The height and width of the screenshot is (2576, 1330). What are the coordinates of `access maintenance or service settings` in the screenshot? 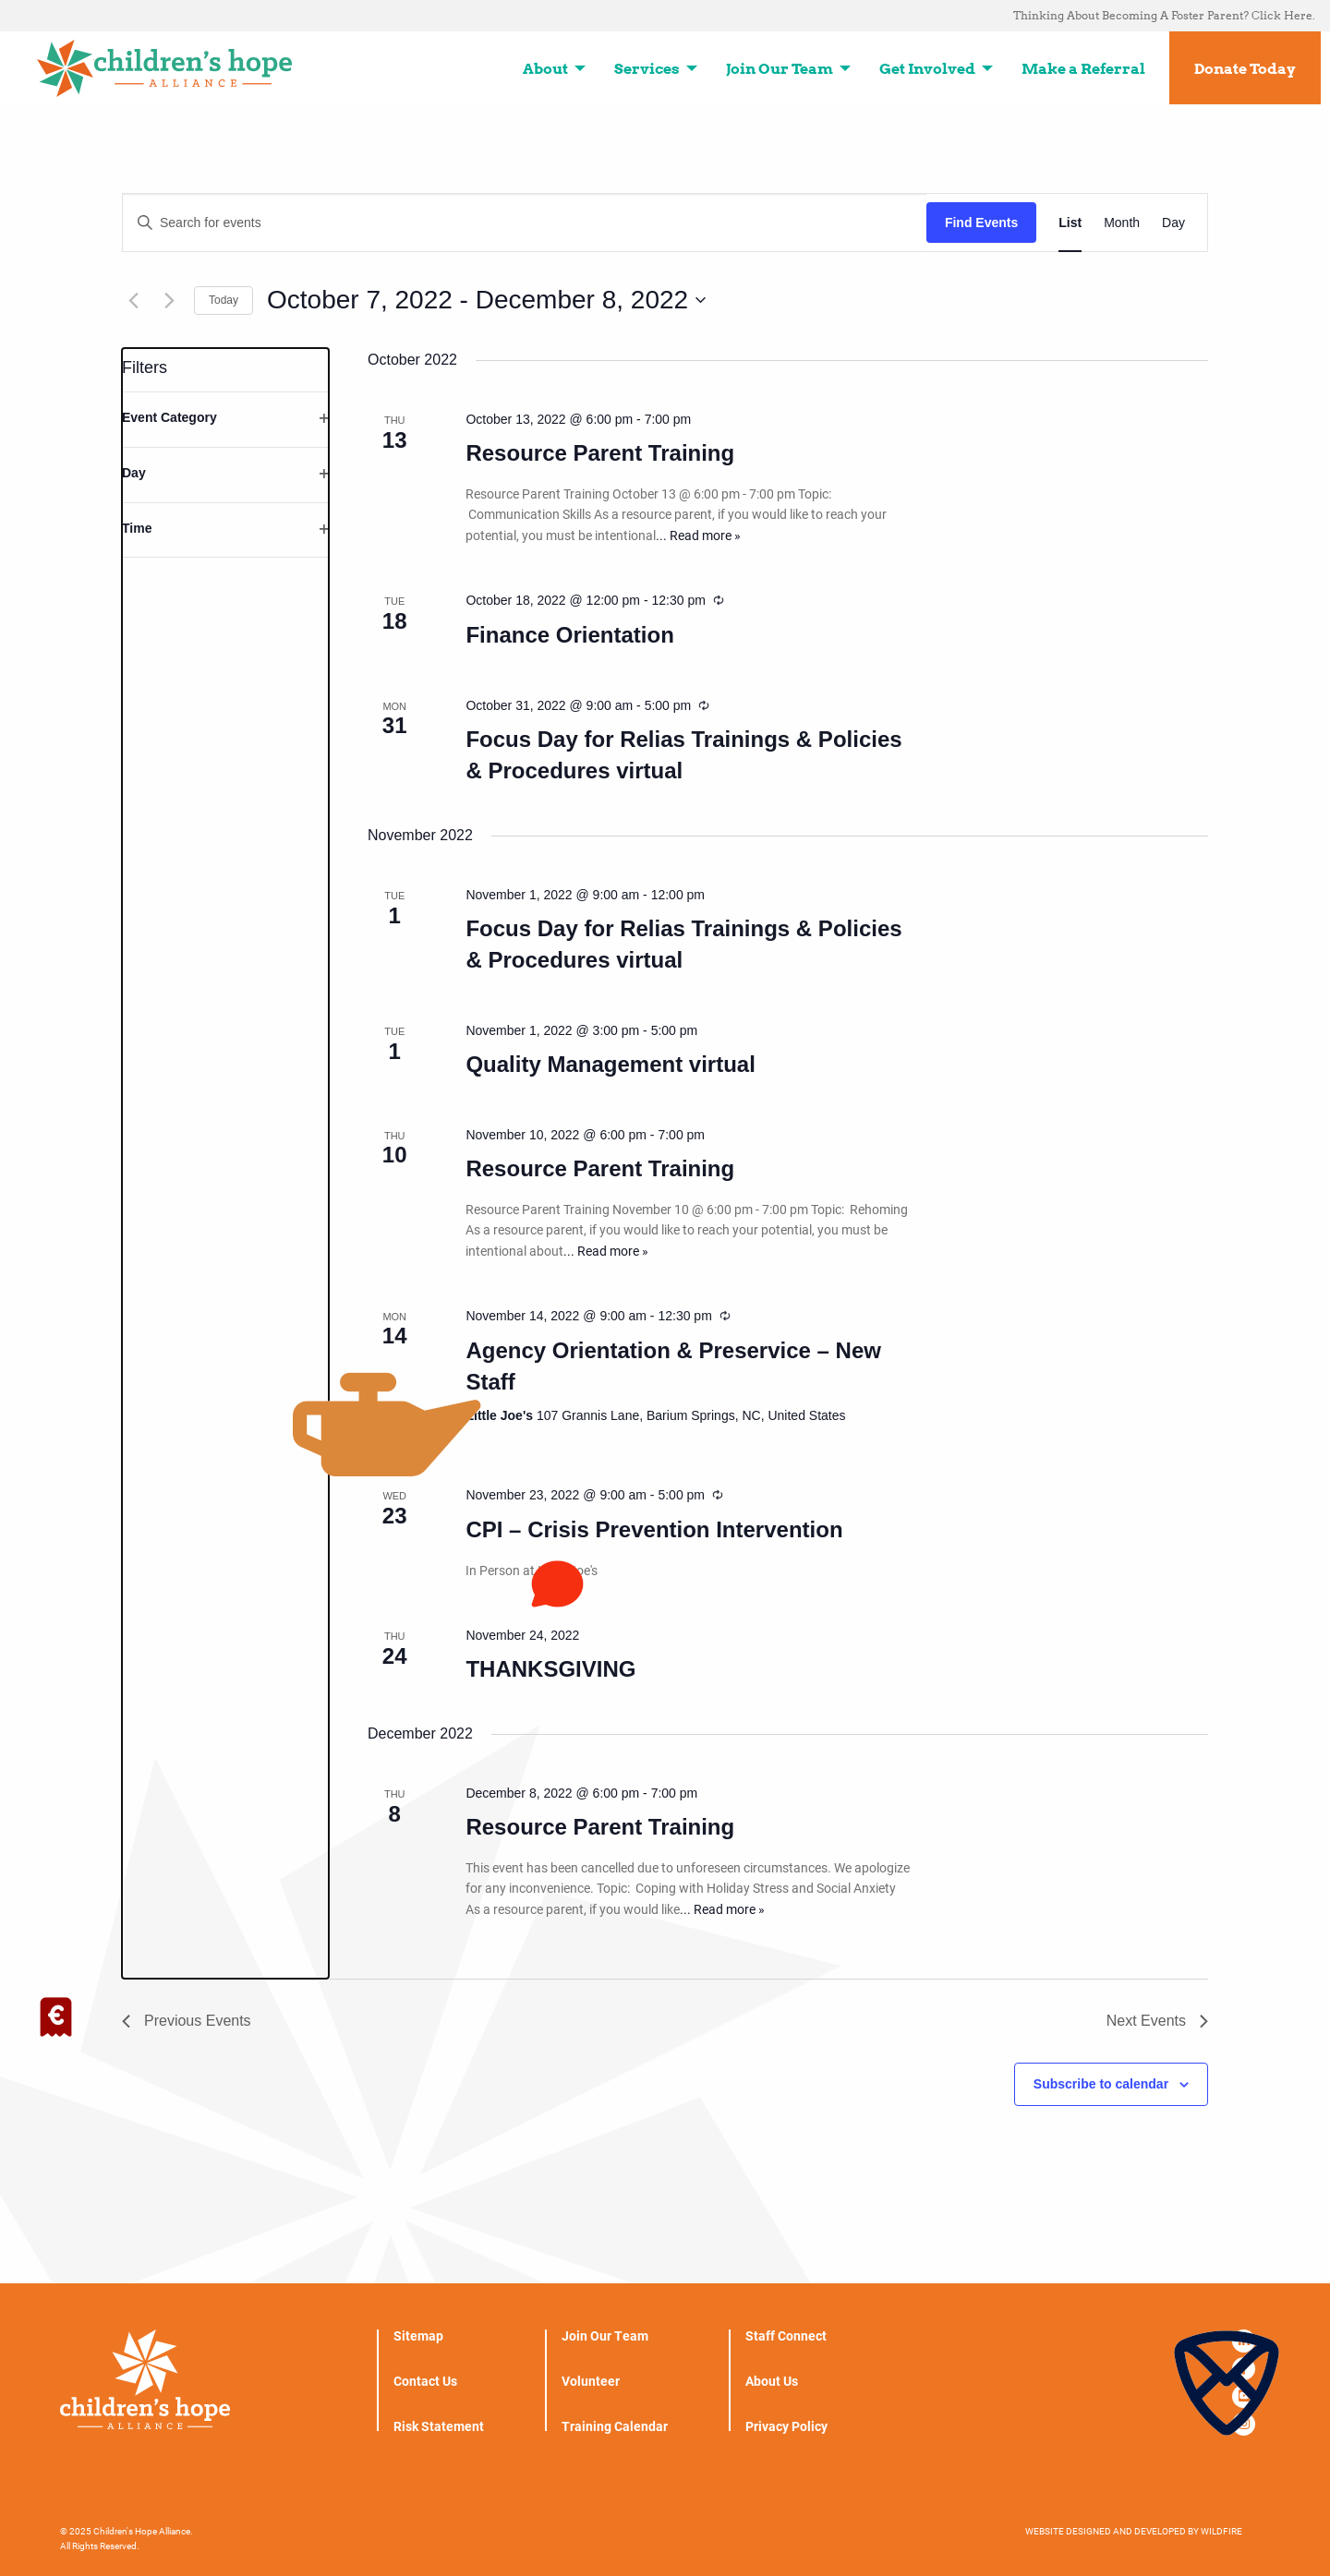 It's located at (387, 1429).